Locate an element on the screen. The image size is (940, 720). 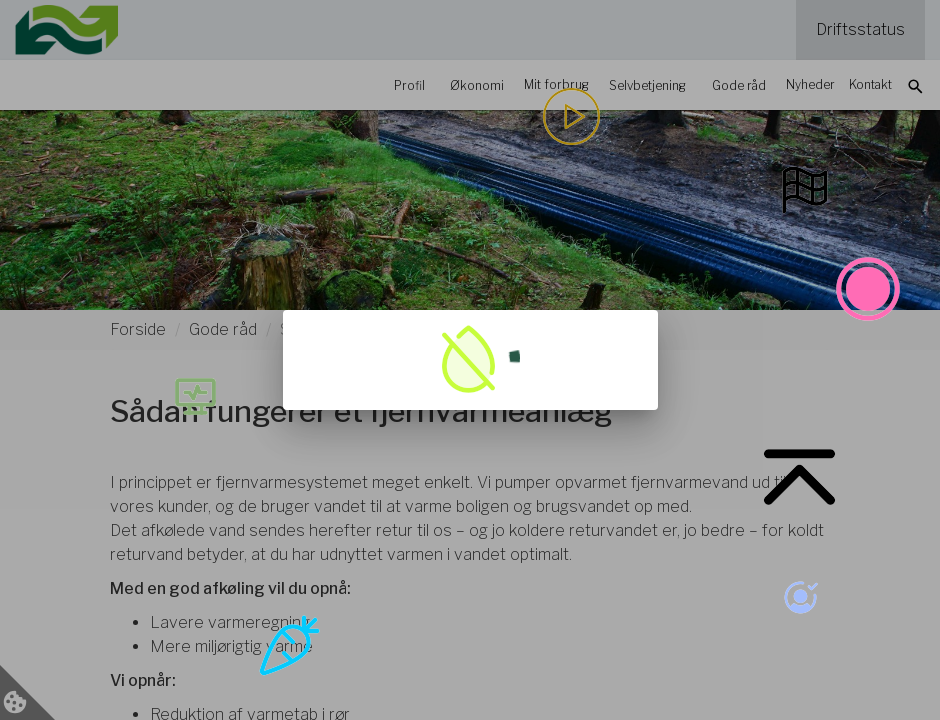
verified user profile is located at coordinates (800, 597).